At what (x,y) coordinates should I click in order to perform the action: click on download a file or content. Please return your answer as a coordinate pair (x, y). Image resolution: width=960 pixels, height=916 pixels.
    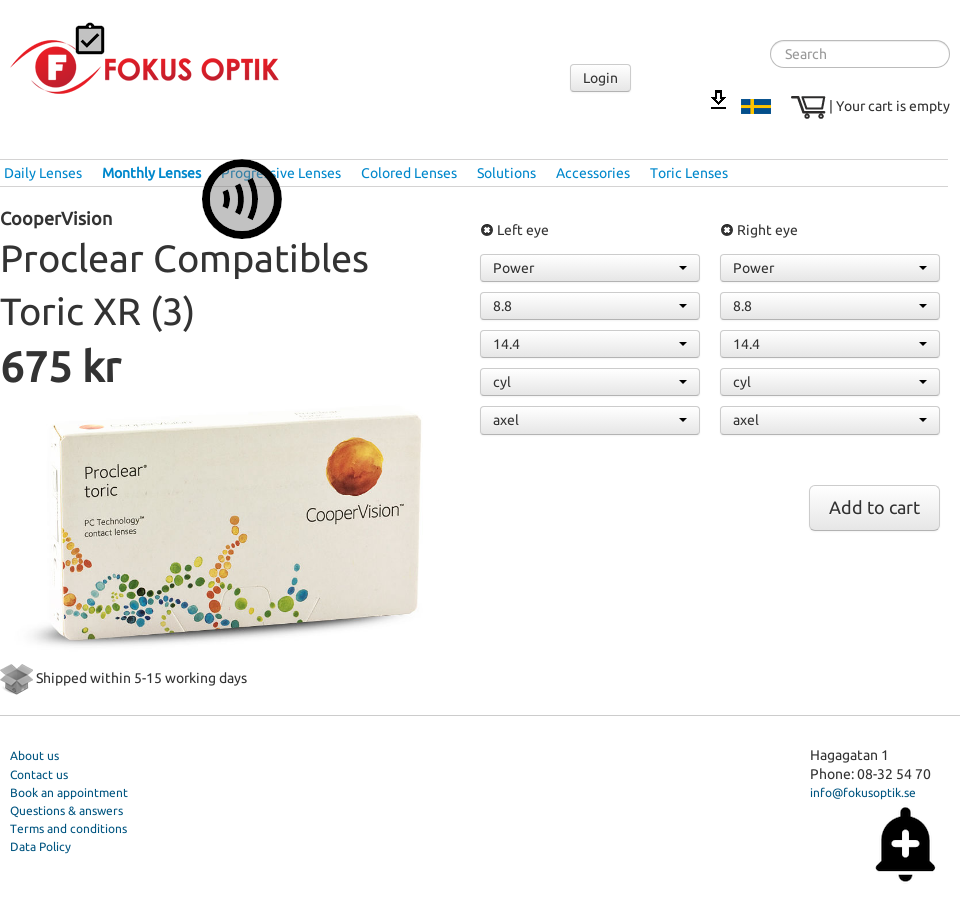
    Looking at the image, I should click on (718, 100).